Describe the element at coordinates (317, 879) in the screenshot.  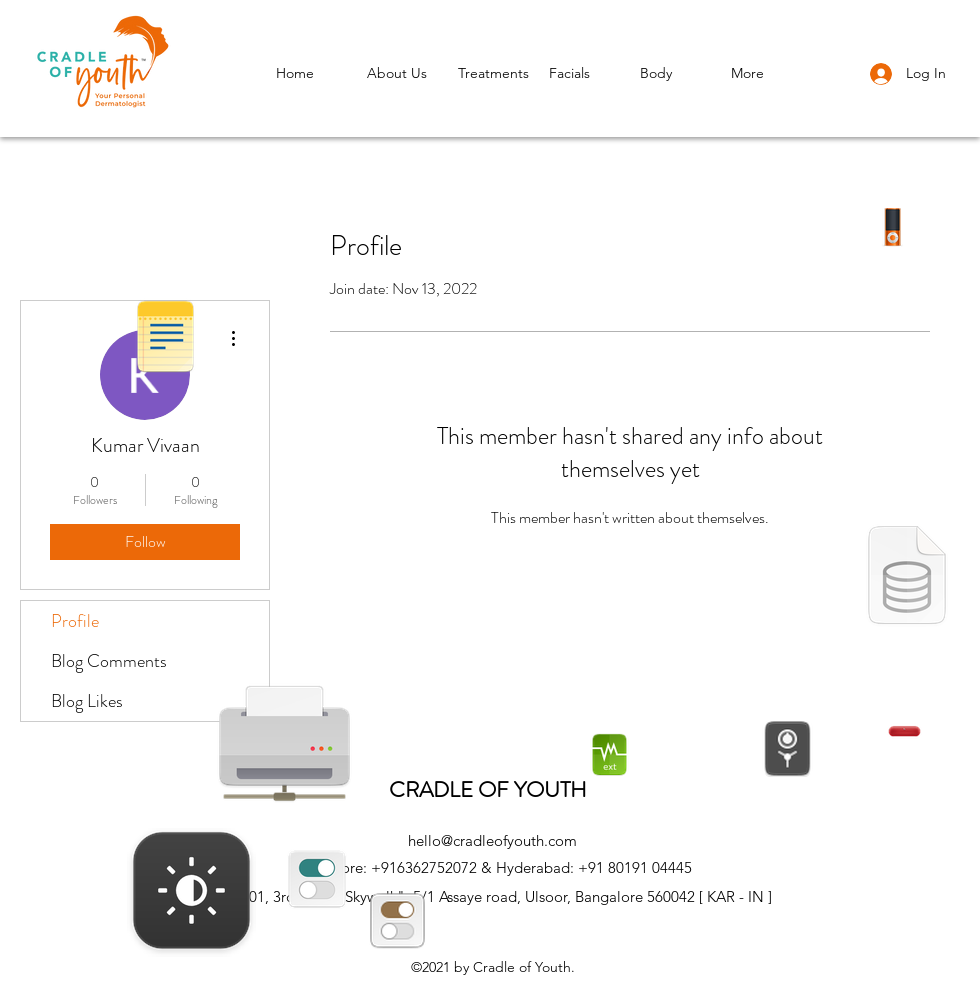
I see `open gnome tweaks to customize desktop settings` at that location.